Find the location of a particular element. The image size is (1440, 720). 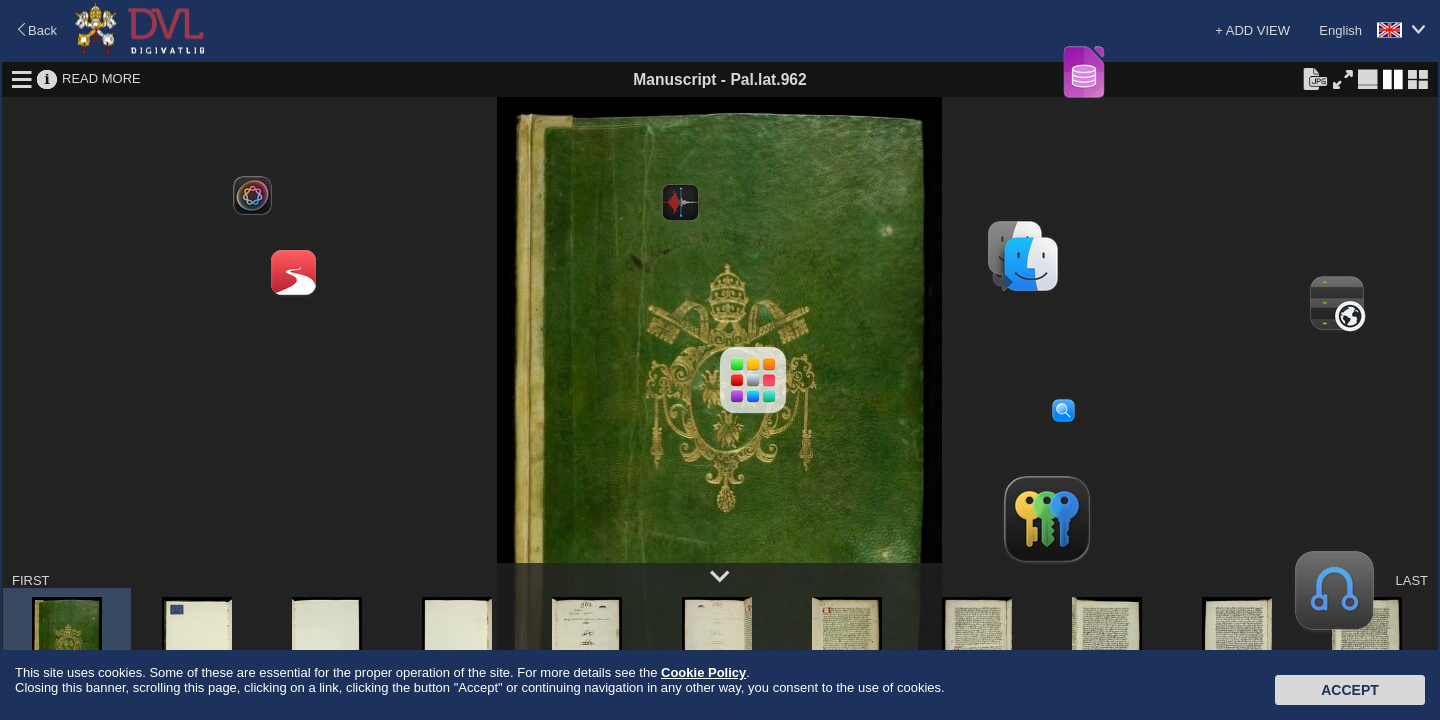

open the passwords app is located at coordinates (1047, 519).